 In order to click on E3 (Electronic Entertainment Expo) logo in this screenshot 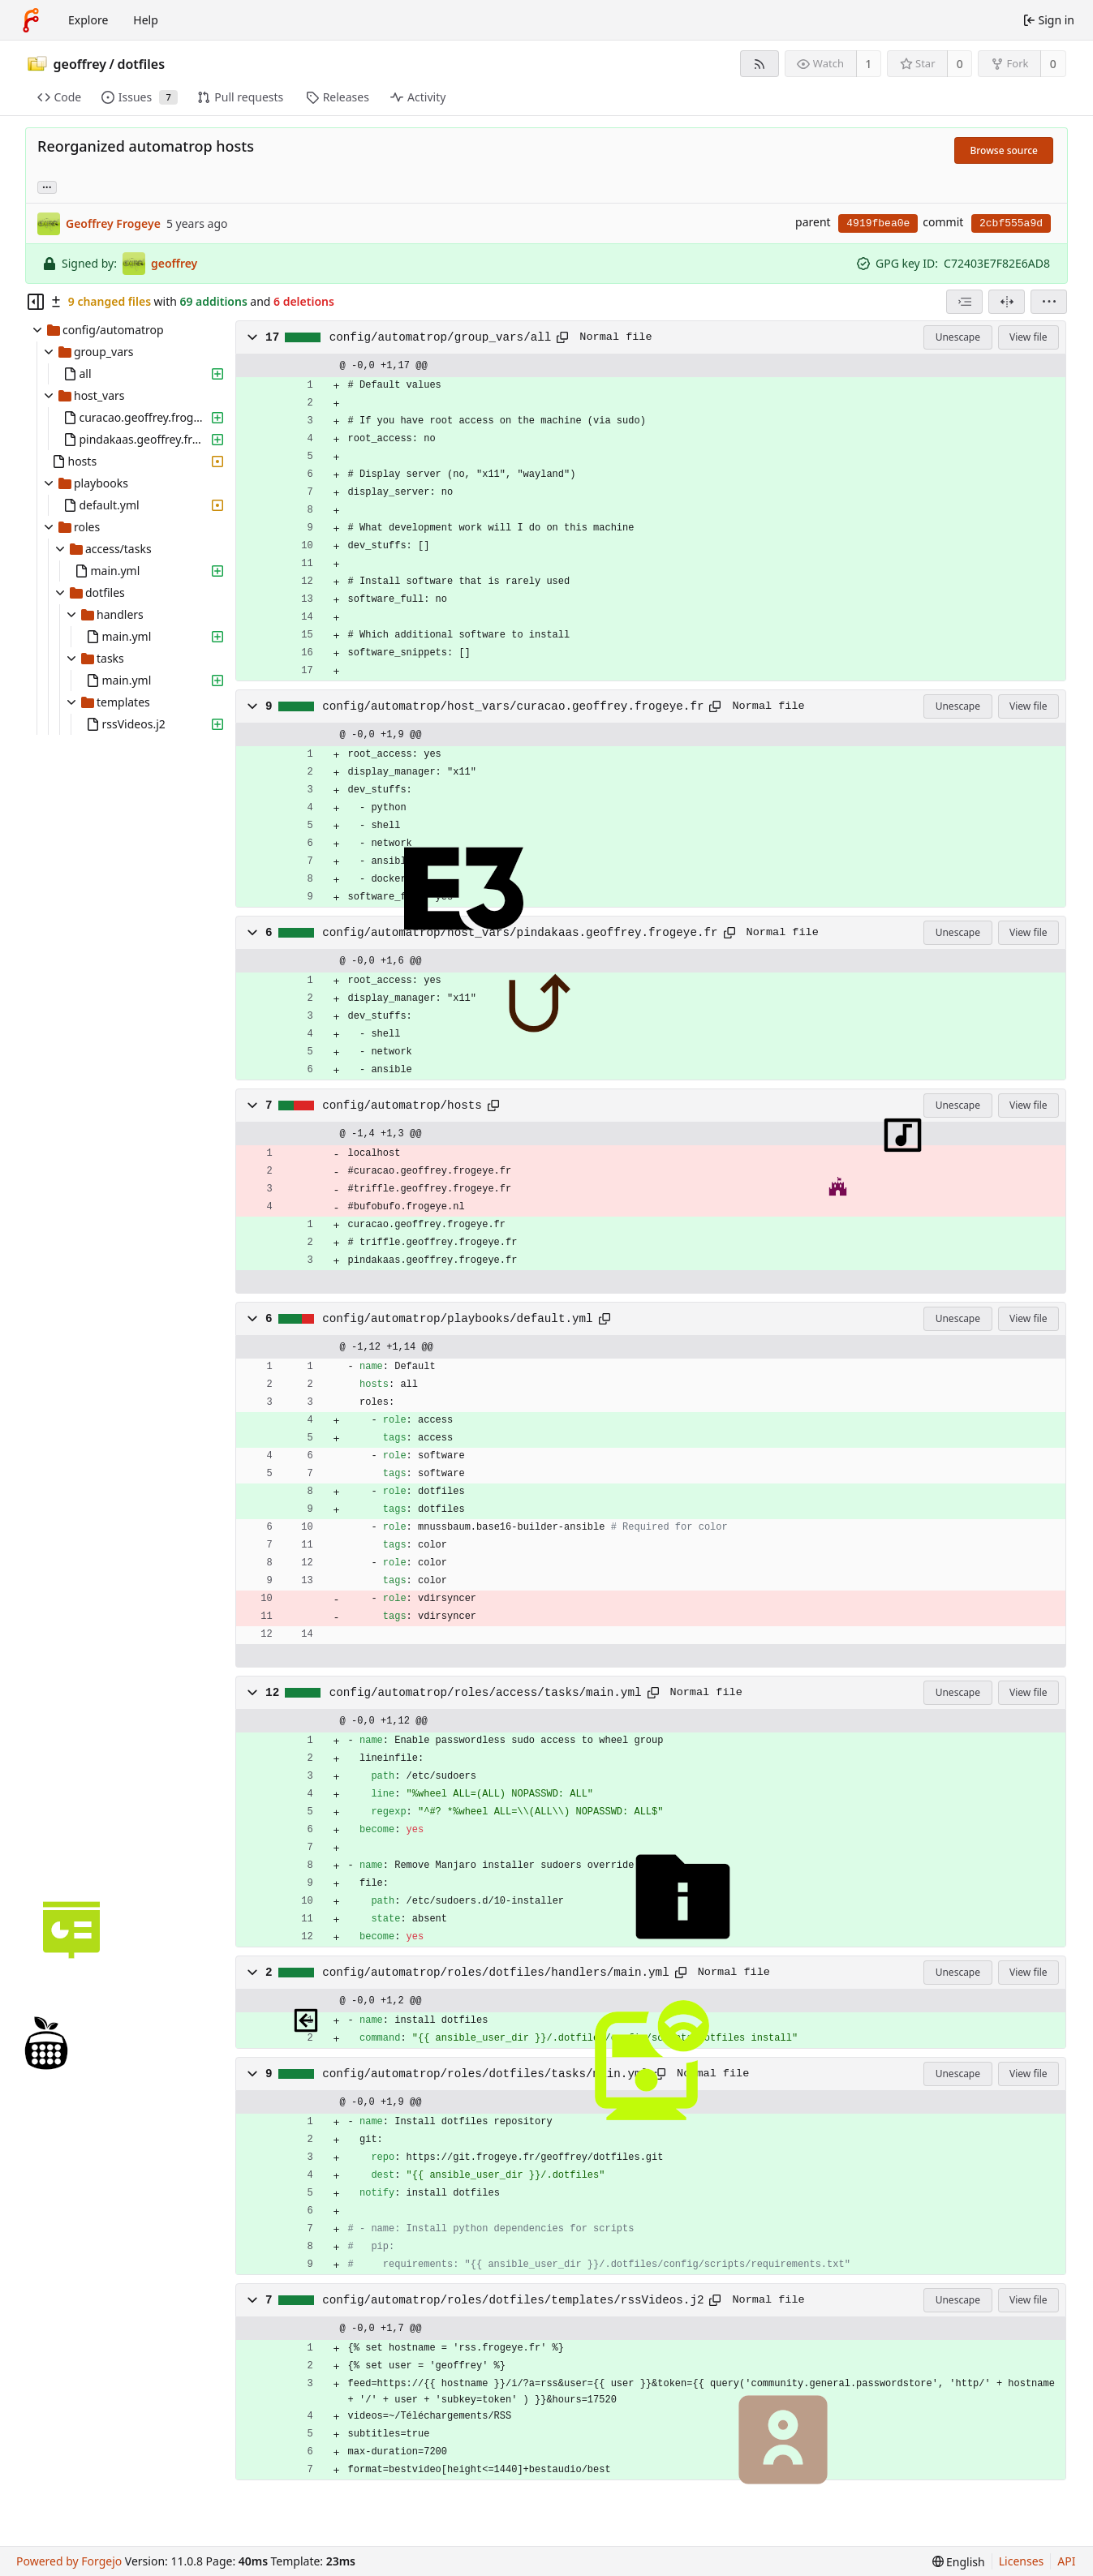, I will do `click(463, 888)`.